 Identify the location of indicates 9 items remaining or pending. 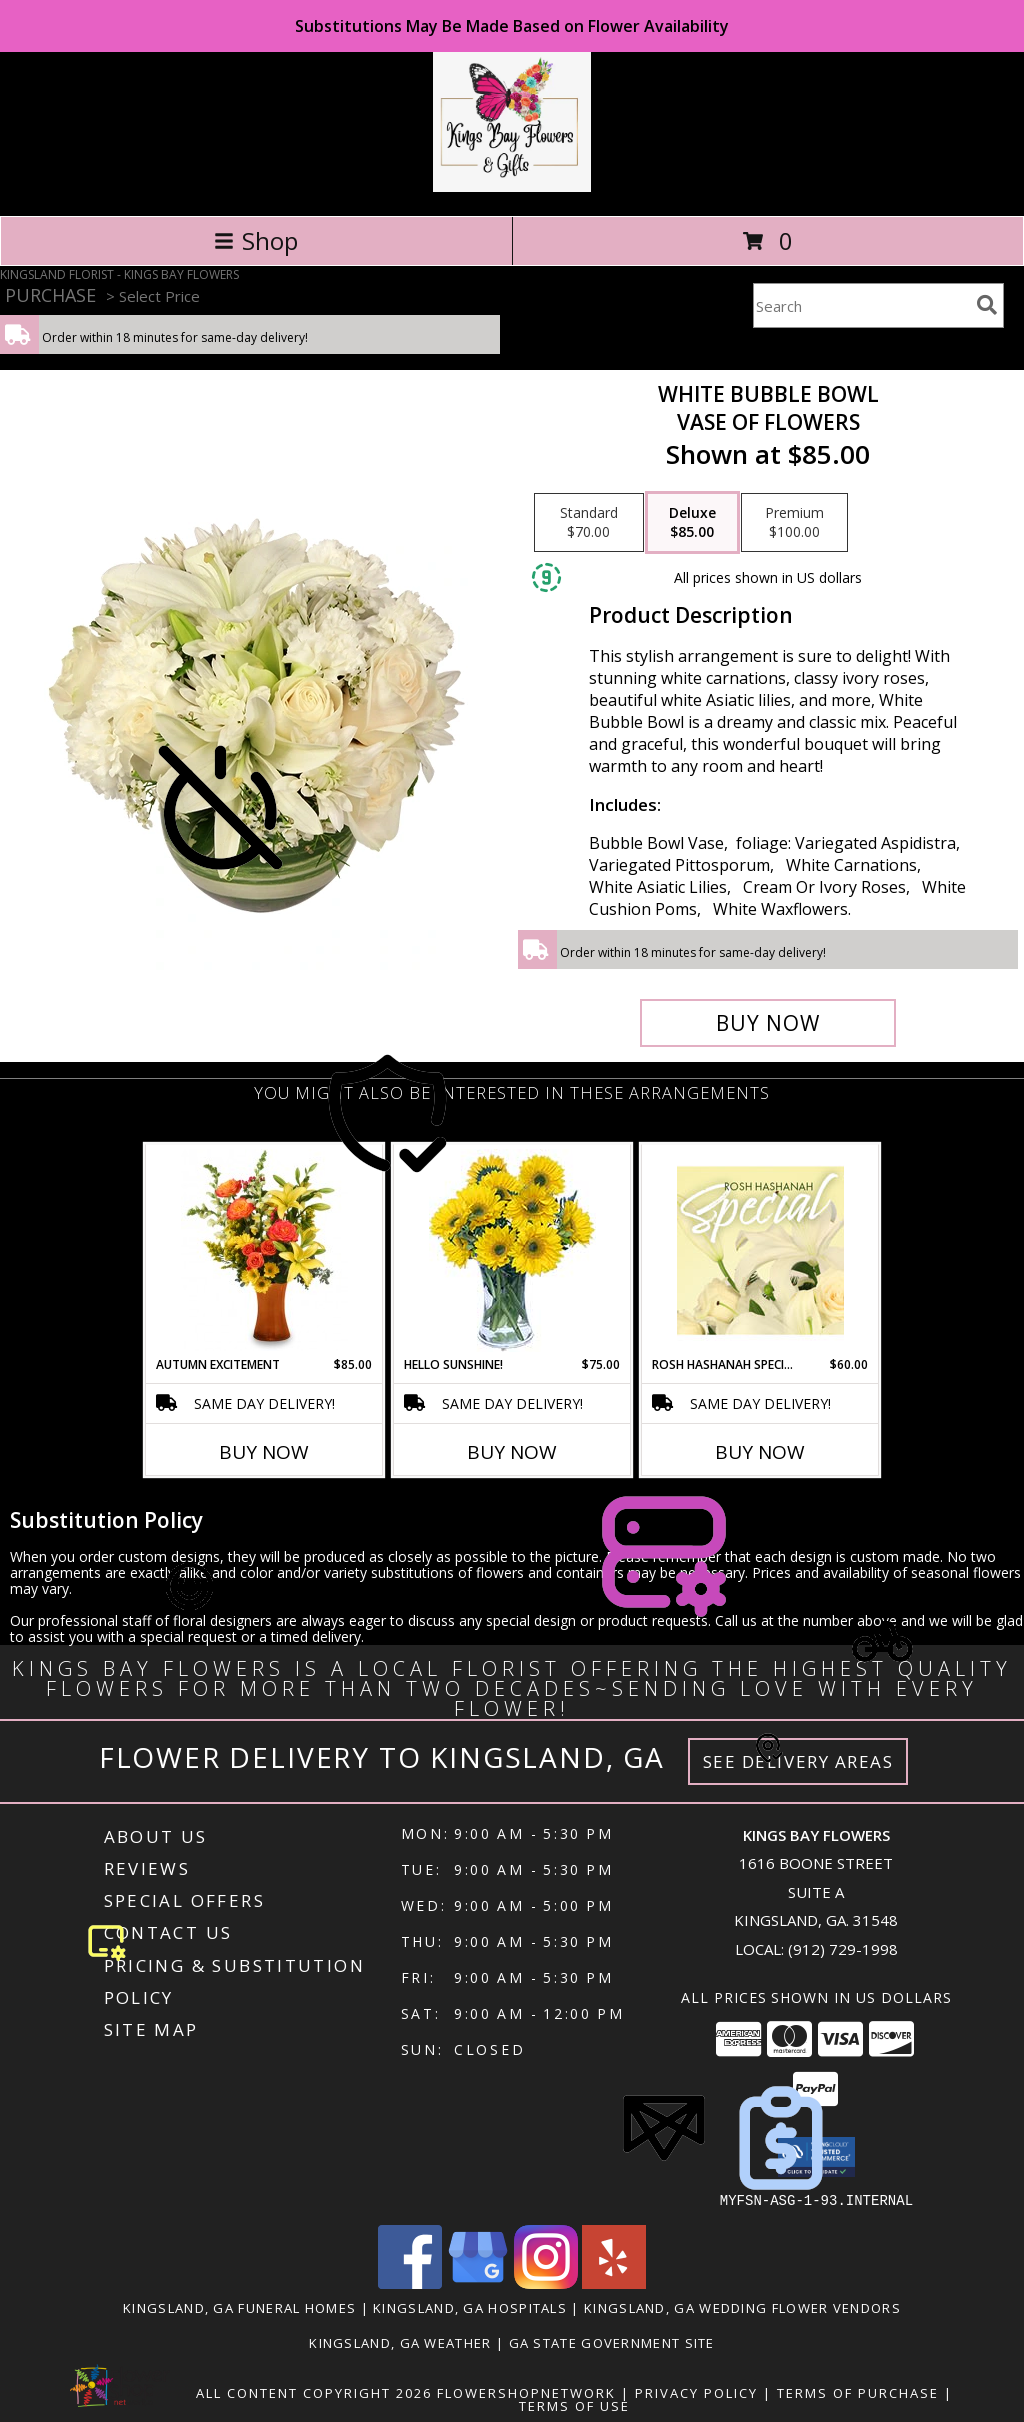
(546, 577).